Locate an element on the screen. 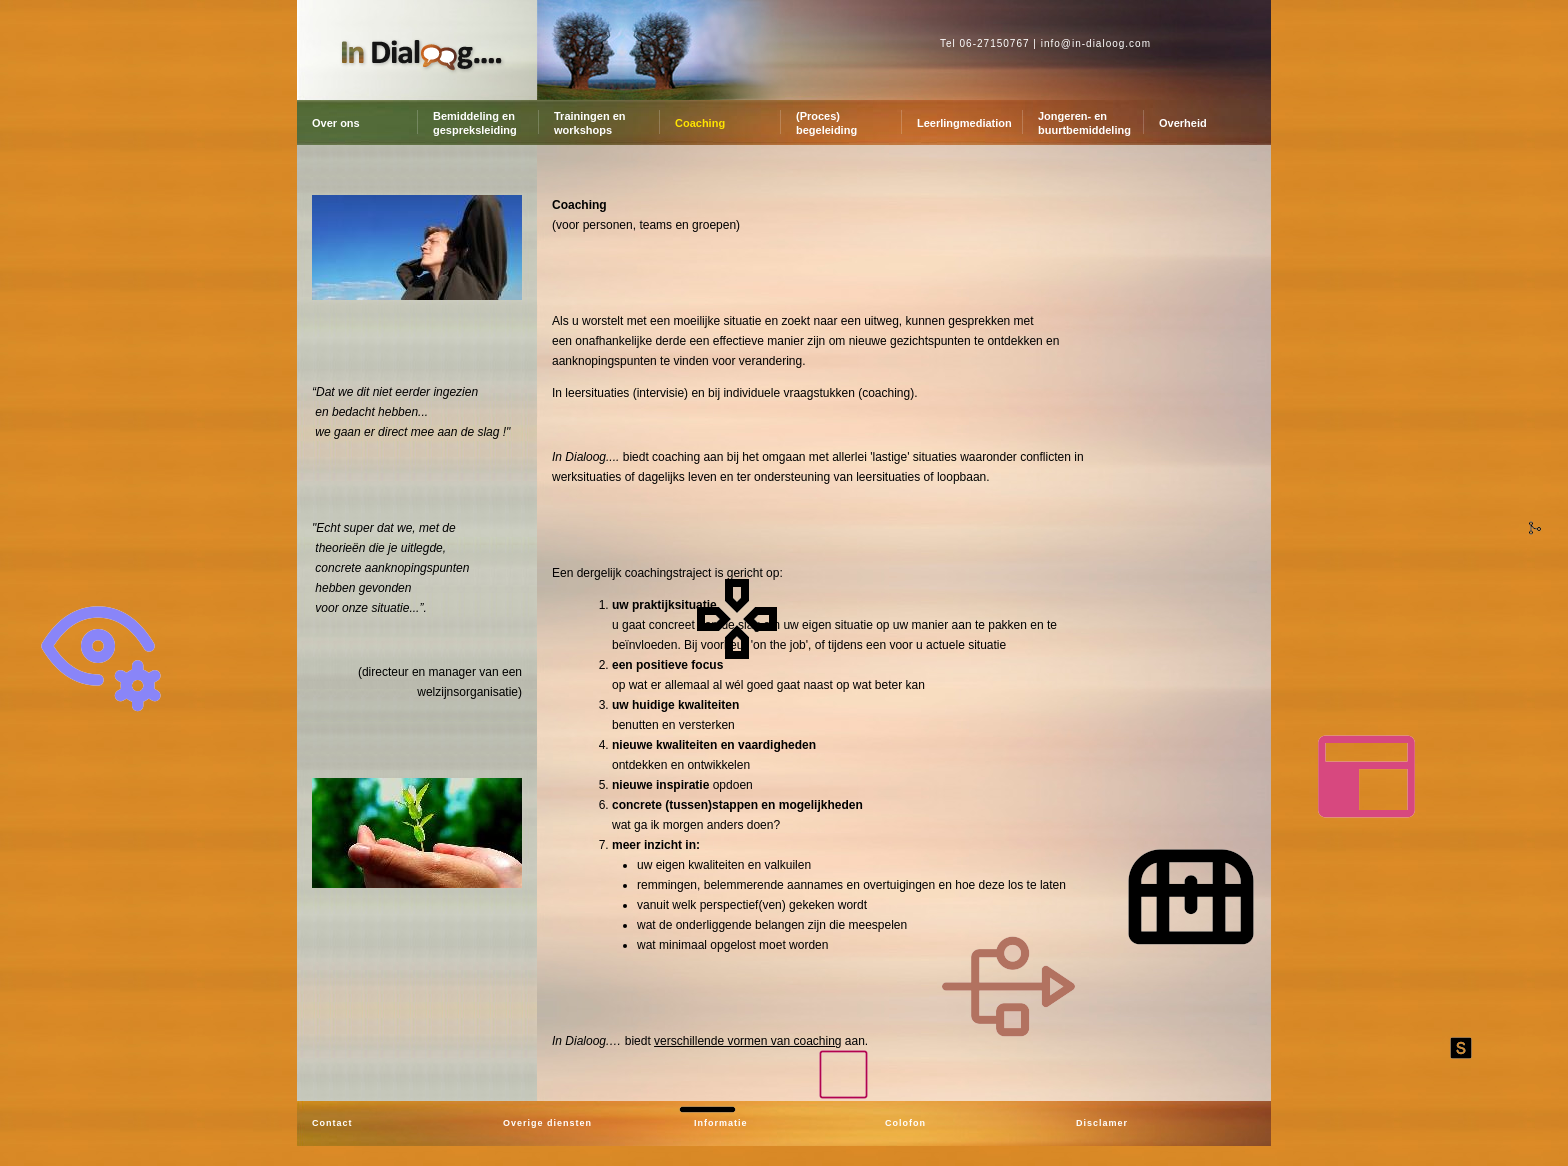 The width and height of the screenshot is (1568, 1166). stripe payment integration is located at coordinates (1461, 1048).